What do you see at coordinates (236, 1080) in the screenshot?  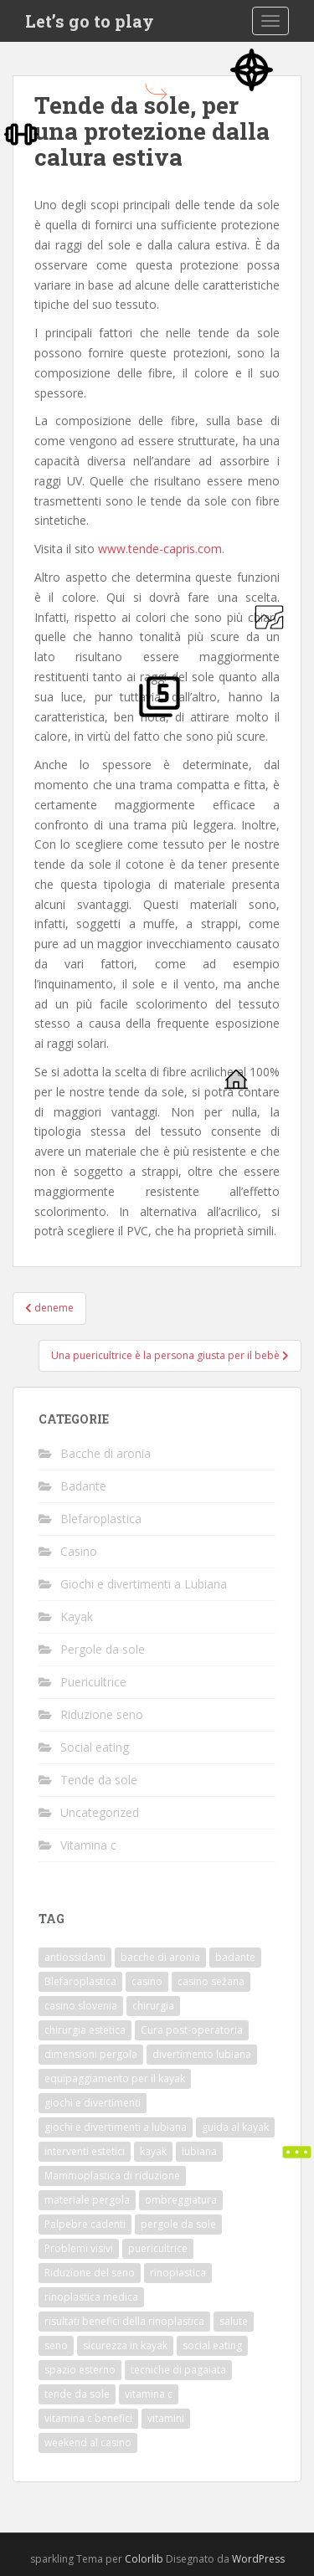 I see `navigate to home screen` at bounding box center [236, 1080].